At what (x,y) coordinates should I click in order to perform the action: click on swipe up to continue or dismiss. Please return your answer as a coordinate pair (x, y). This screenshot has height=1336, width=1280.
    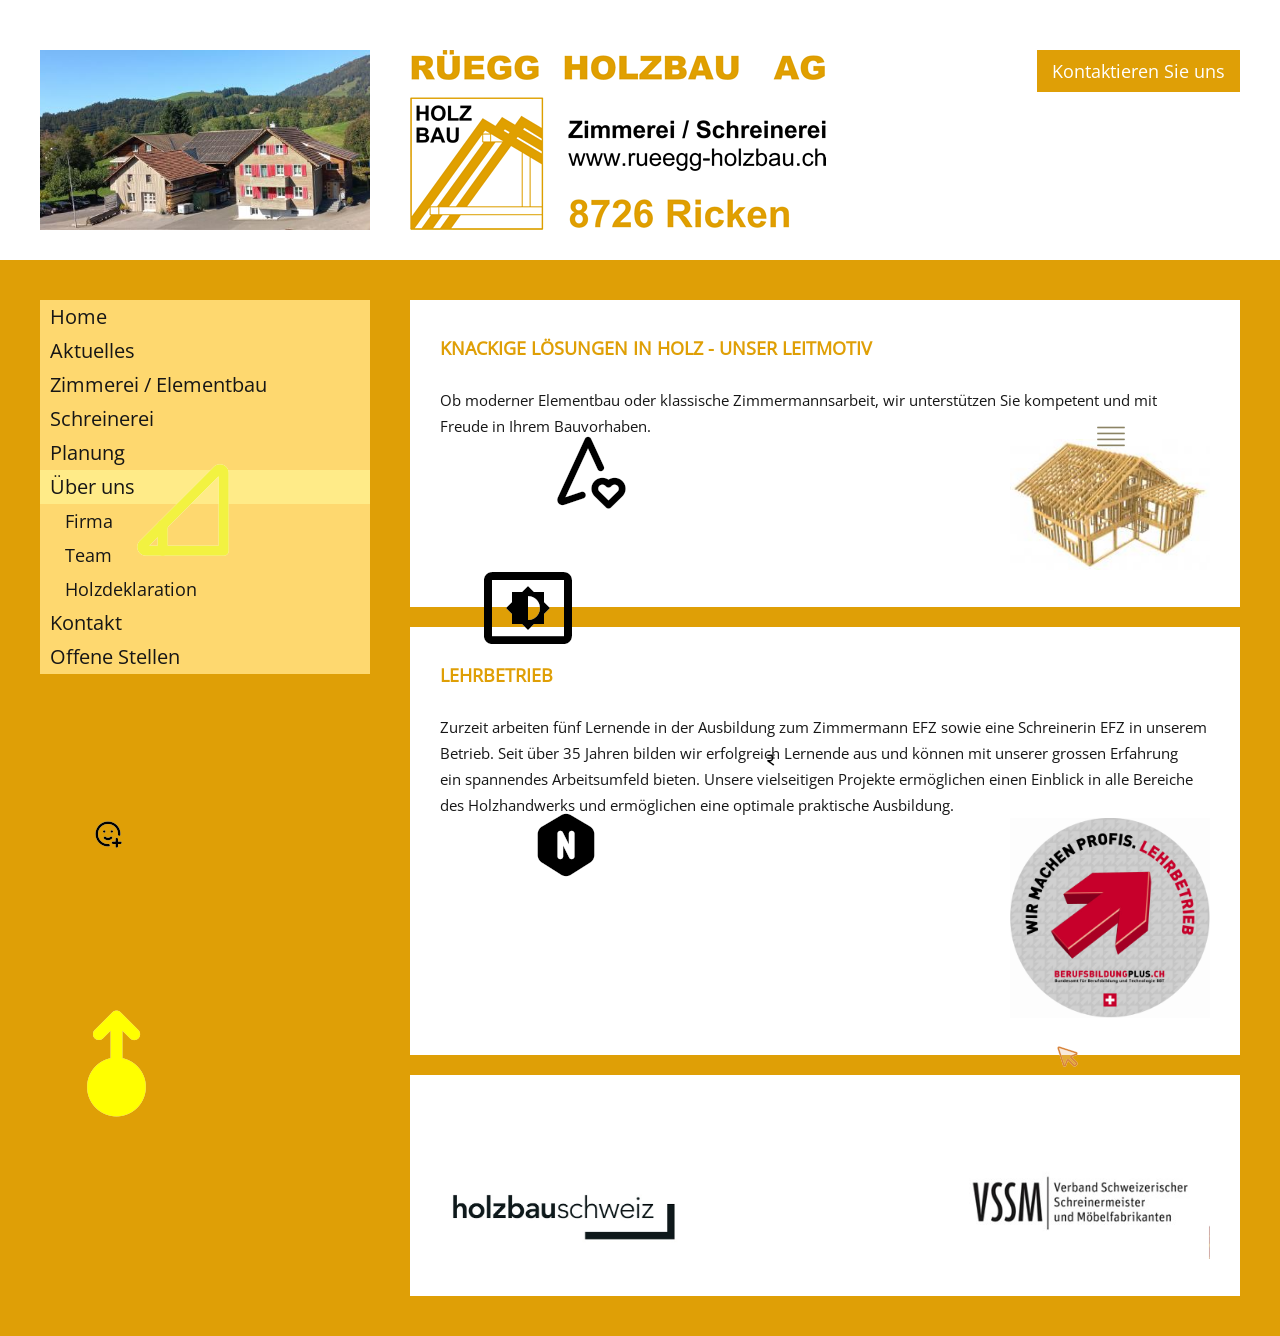
    Looking at the image, I should click on (116, 1063).